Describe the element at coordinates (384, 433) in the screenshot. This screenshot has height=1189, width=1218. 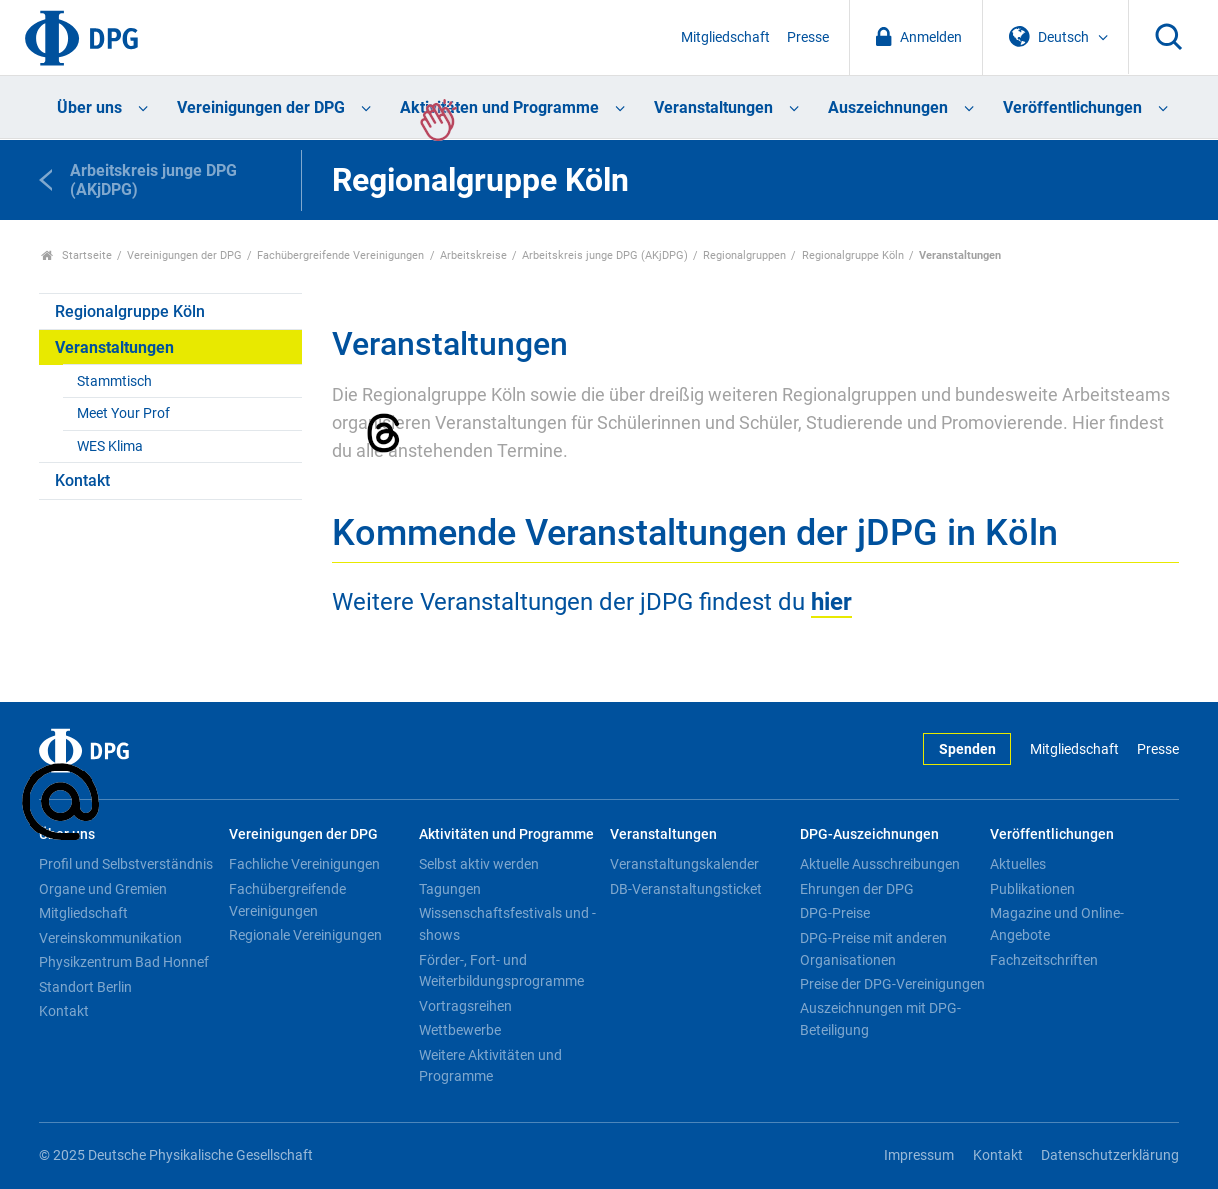
I see `open the Threads app` at that location.